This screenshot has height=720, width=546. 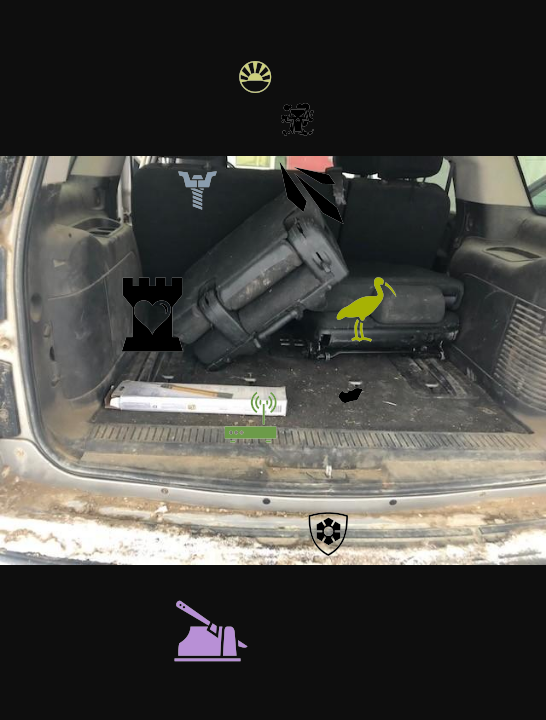 I want to click on indicates morning or sunrise time setting, so click(x=255, y=77).